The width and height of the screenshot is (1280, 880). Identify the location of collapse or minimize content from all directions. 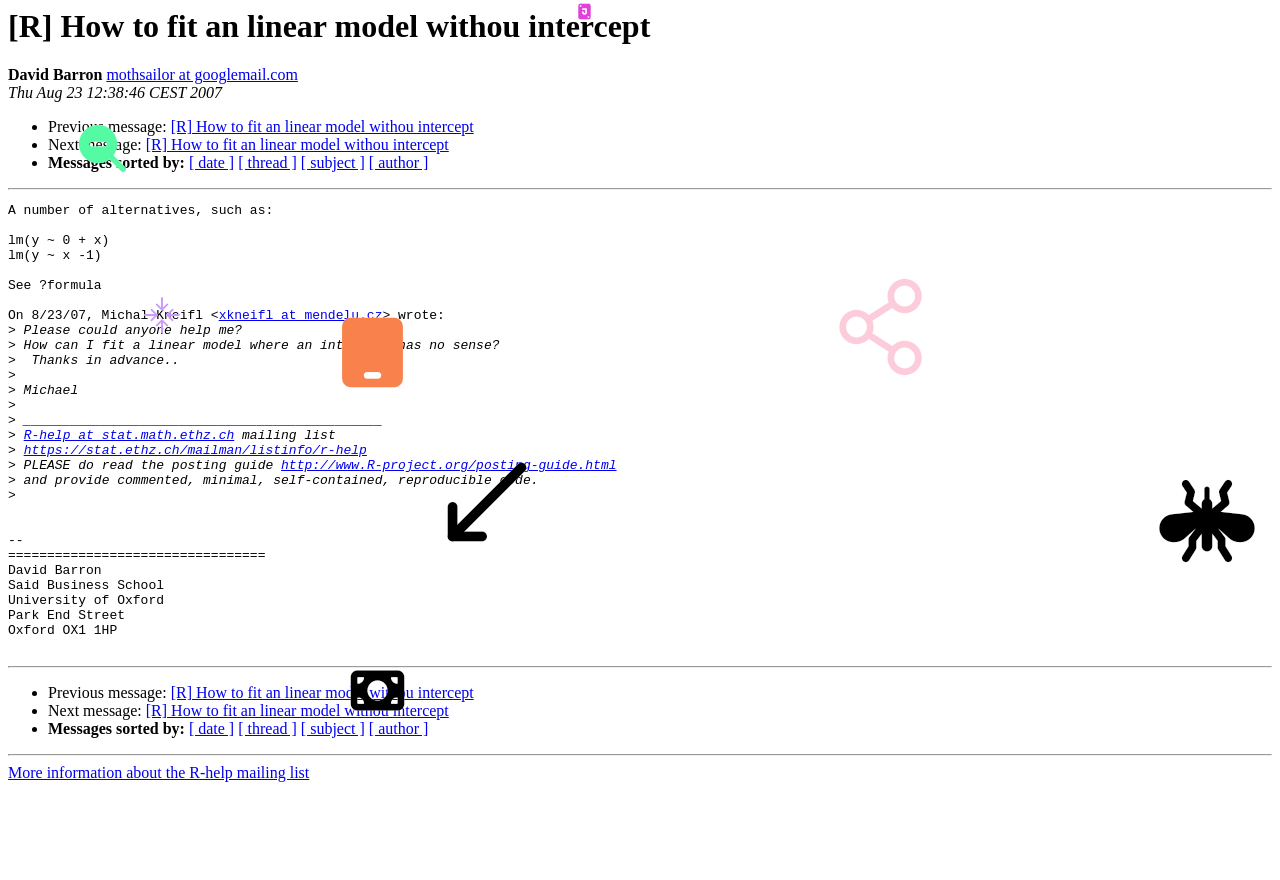
(162, 315).